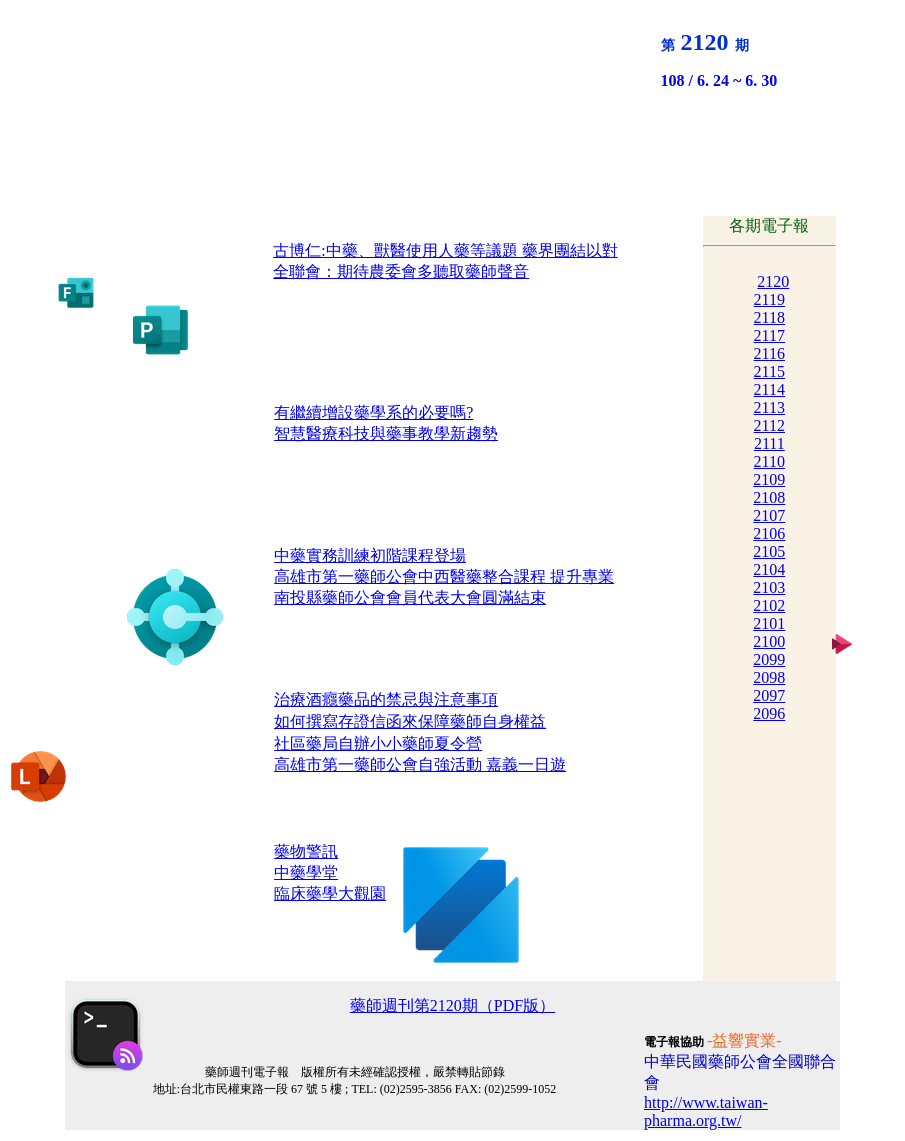  Describe the element at coordinates (175, 617) in the screenshot. I see `open central app for managing connected devices` at that location.